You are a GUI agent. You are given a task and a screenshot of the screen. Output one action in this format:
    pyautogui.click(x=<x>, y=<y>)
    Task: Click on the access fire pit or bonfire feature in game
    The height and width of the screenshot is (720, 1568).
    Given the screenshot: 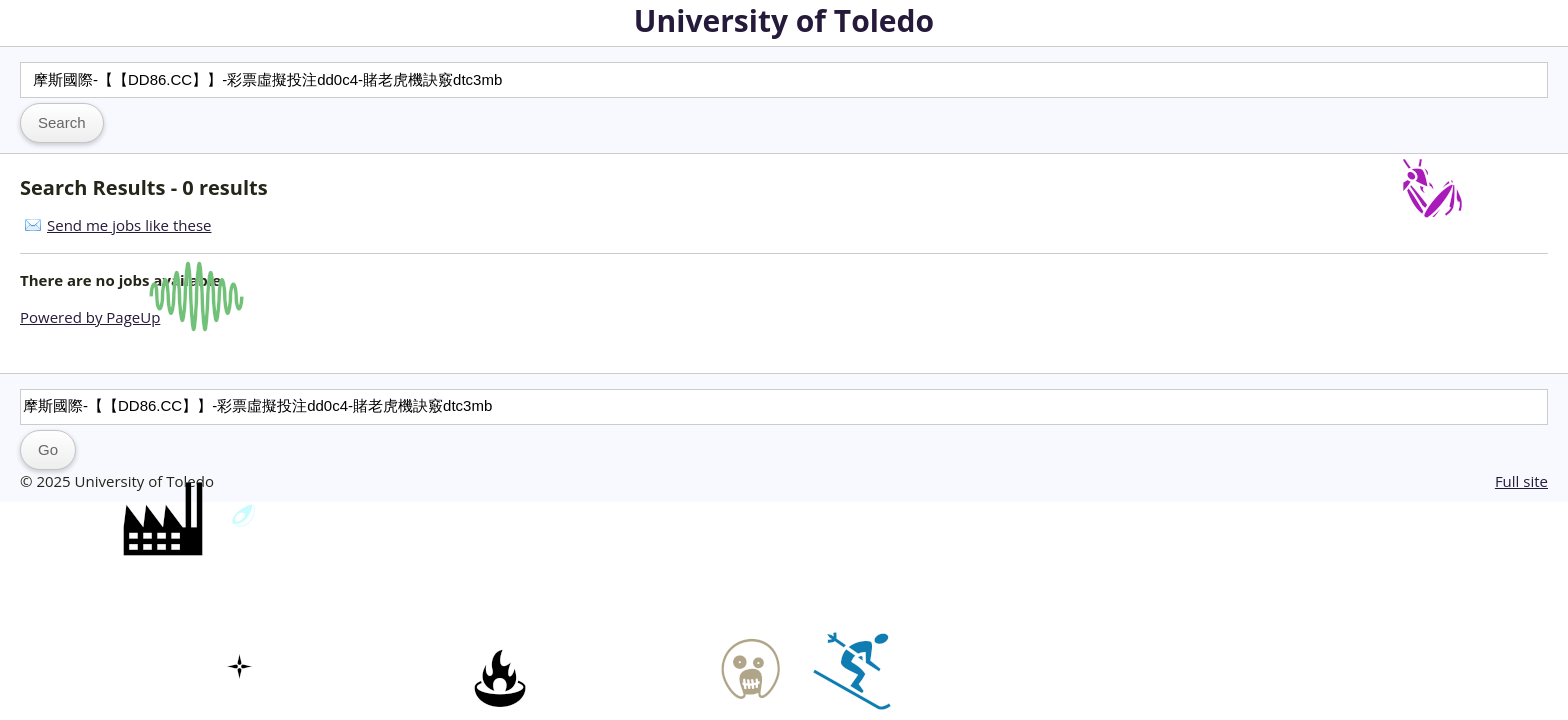 What is the action you would take?
    pyautogui.click(x=499, y=678)
    